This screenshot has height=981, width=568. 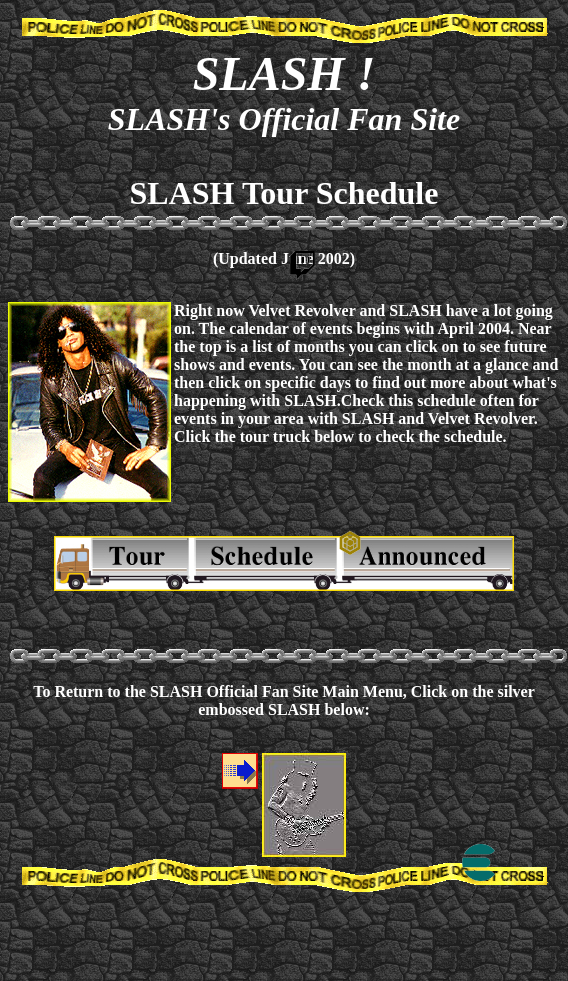 What do you see at coordinates (350, 543) in the screenshot?
I see `sequelize ORM library logo` at bounding box center [350, 543].